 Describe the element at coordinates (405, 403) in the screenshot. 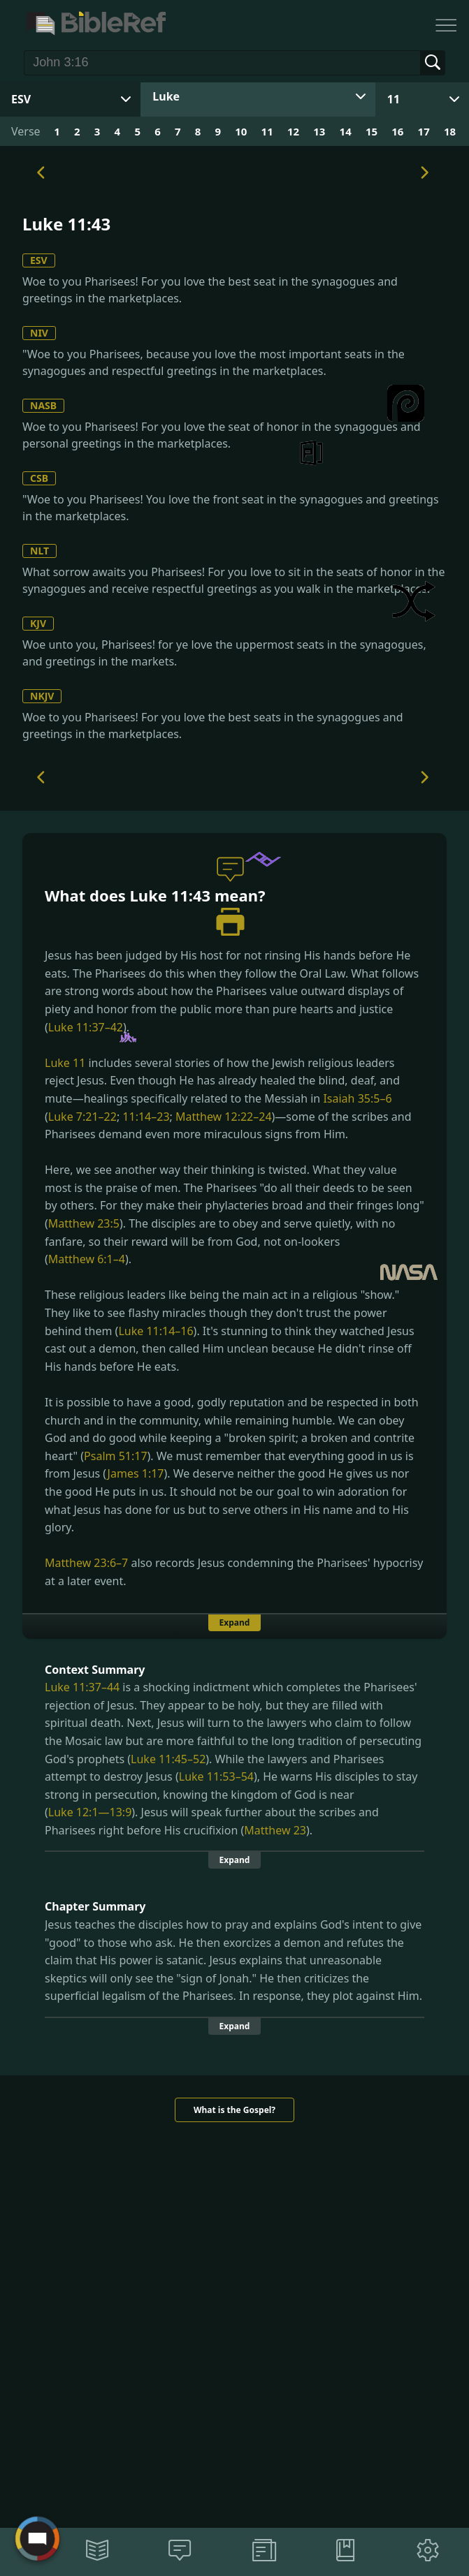

I see `open Photopea image editor` at that location.